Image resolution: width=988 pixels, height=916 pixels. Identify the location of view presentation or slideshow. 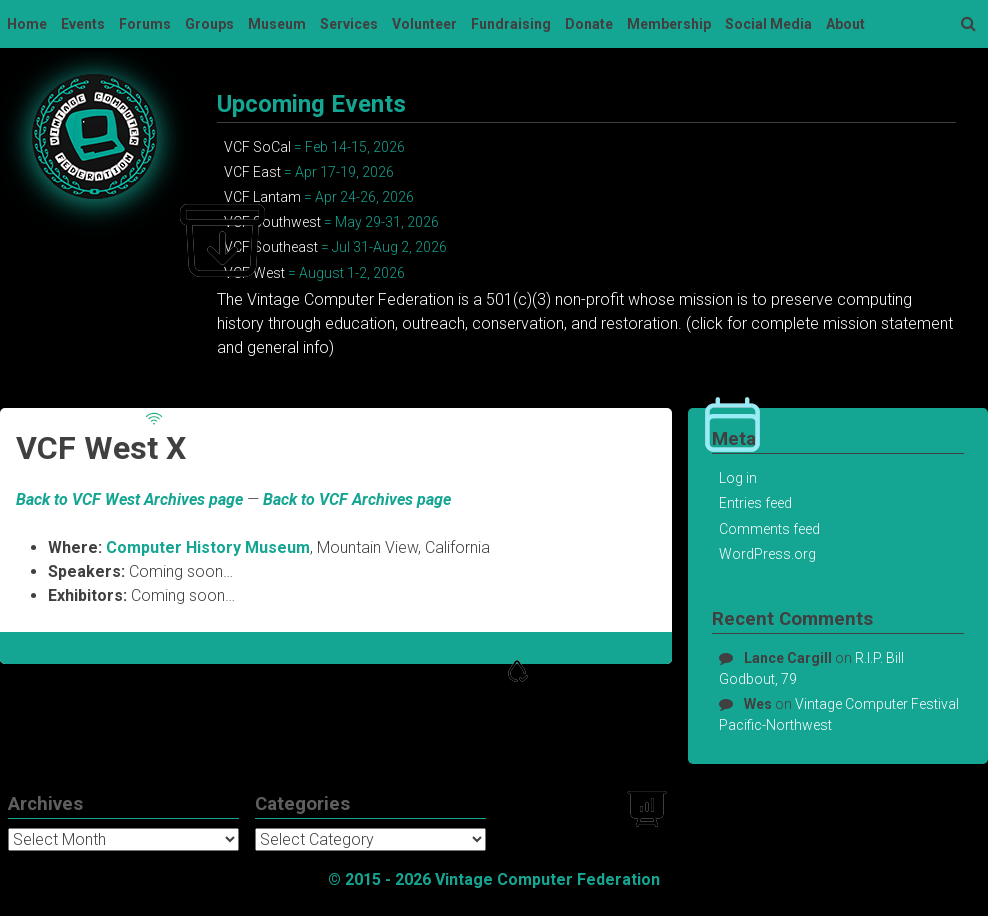
(647, 809).